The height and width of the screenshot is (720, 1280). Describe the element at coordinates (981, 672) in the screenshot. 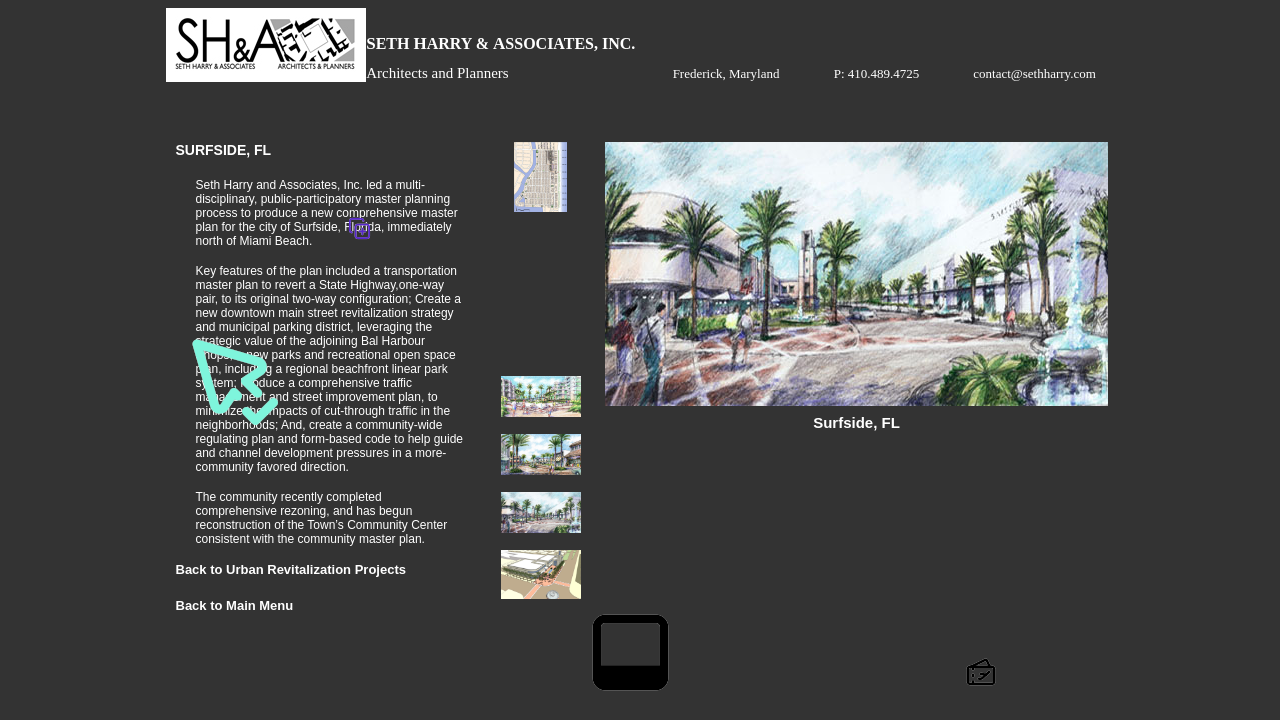

I see `view flight tickets or boarding passes` at that location.